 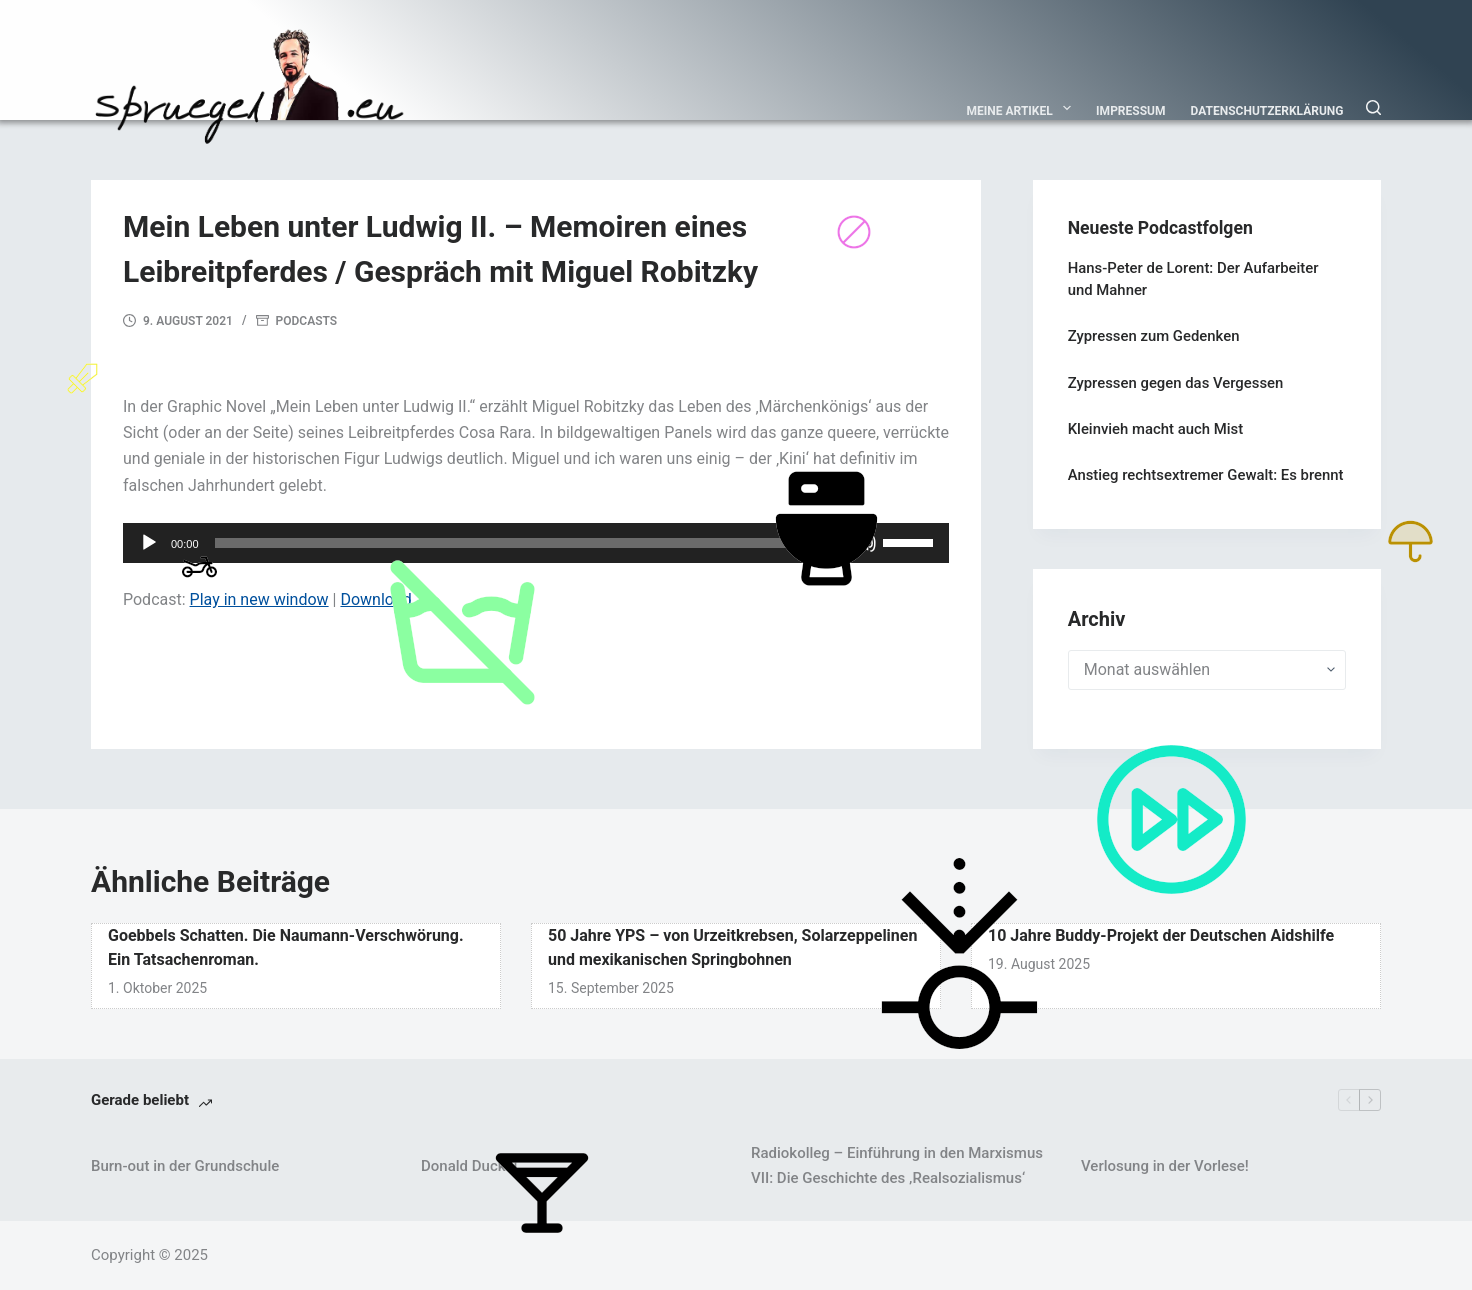 What do you see at coordinates (542, 1193) in the screenshot?
I see `view bar or cocktail menu` at bounding box center [542, 1193].